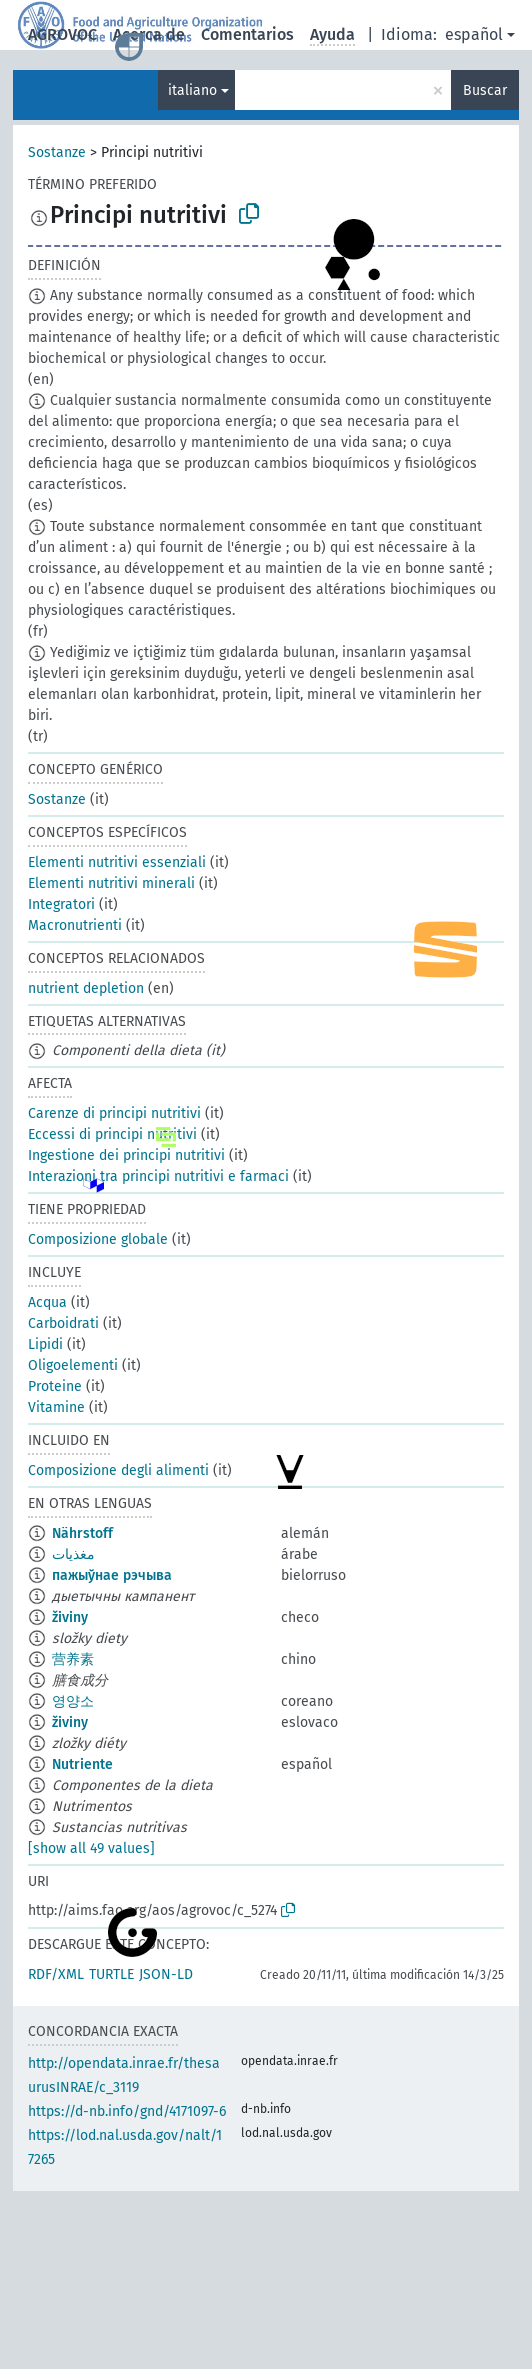 Image resolution: width=532 pixels, height=2369 pixels. I want to click on SEAT car brand logo, so click(445, 949).